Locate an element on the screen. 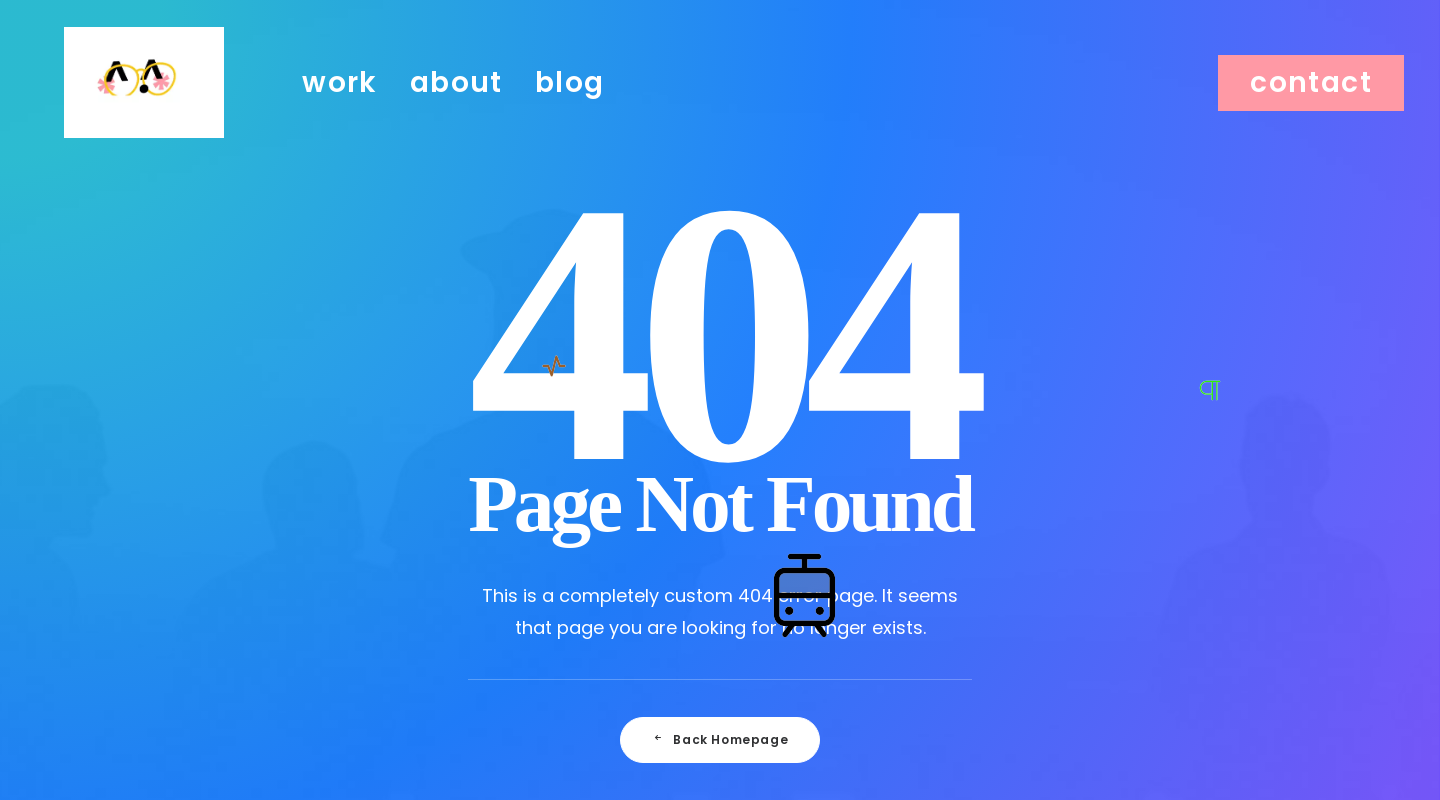 The height and width of the screenshot is (800, 1440). toggle paragraph formatting is located at coordinates (1210, 390).